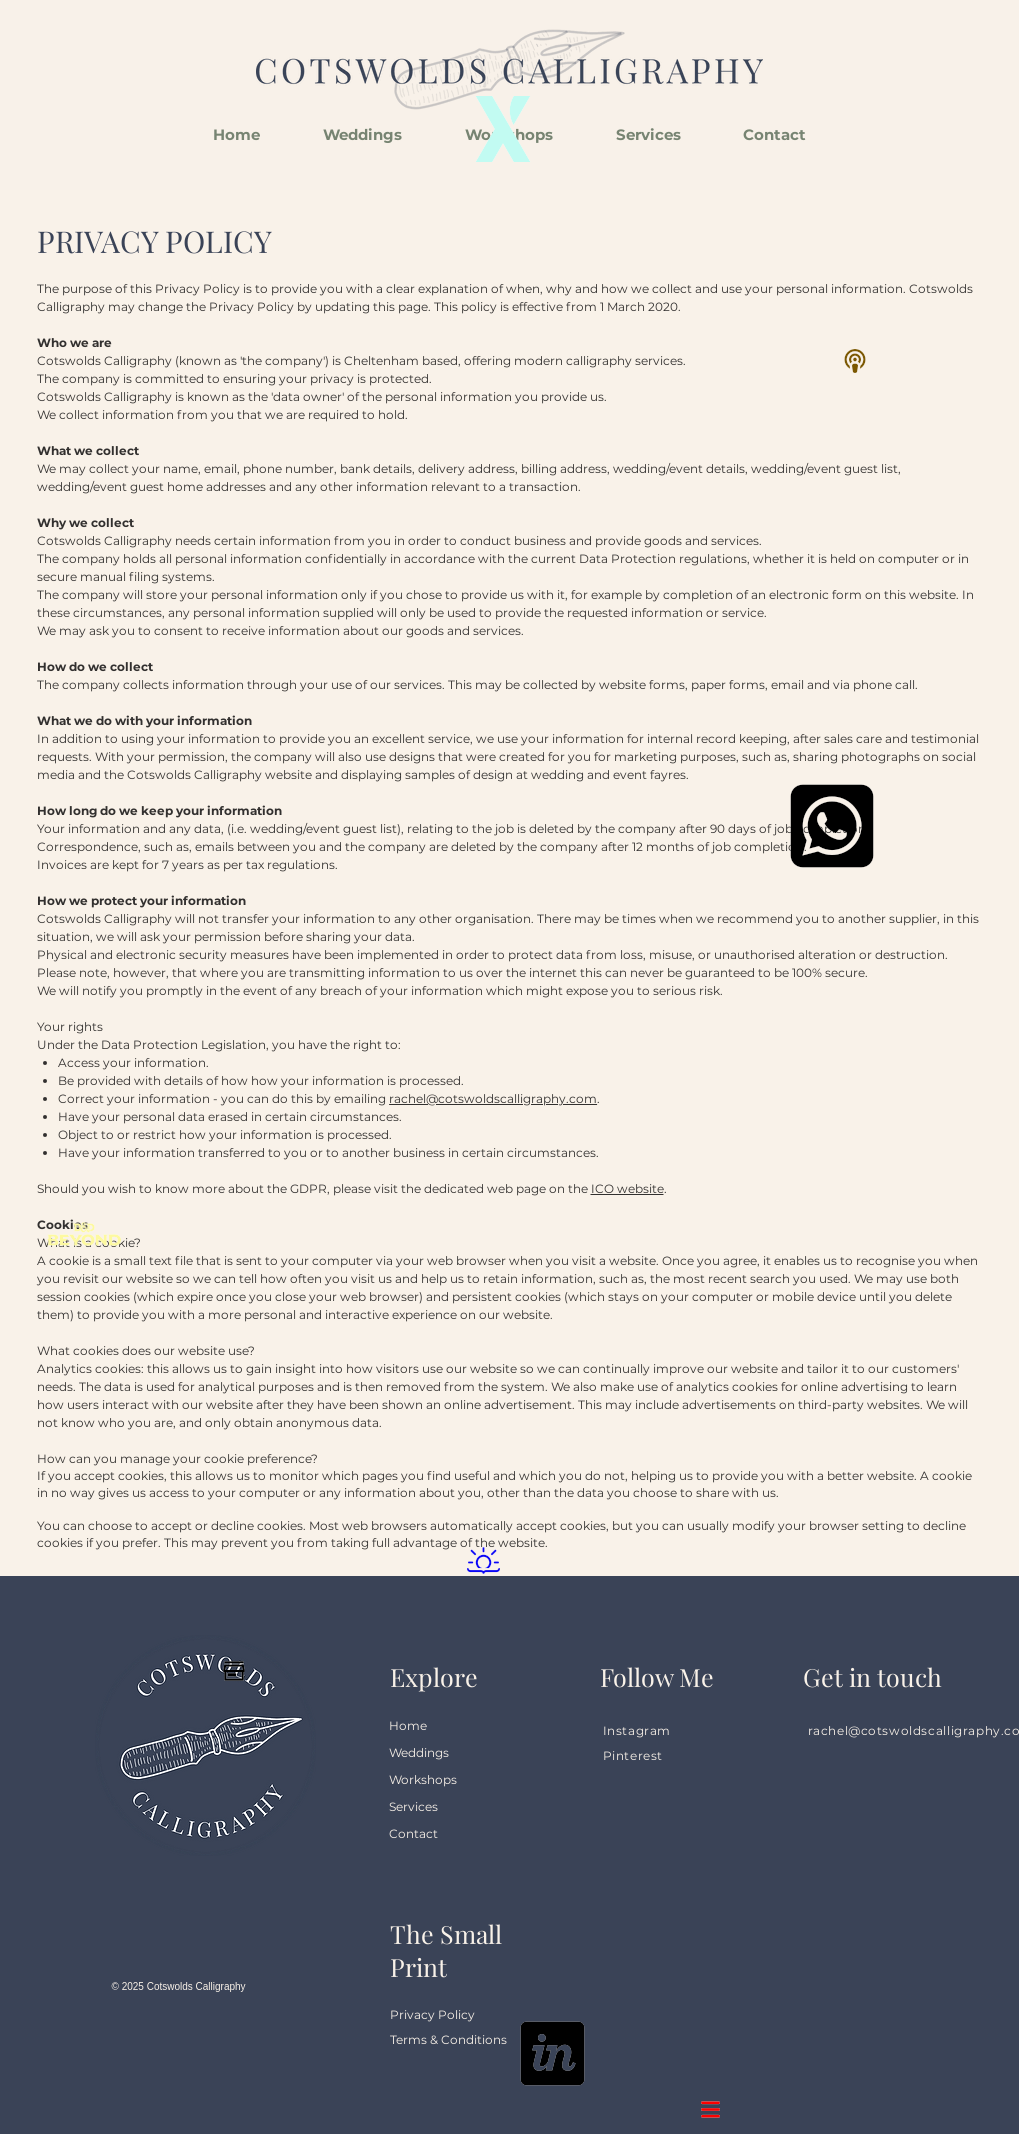 The width and height of the screenshot is (1019, 2134). Describe the element at coordinates (832, 826) in the screenshot. I see `open WhatsApp messaging app` at that location.